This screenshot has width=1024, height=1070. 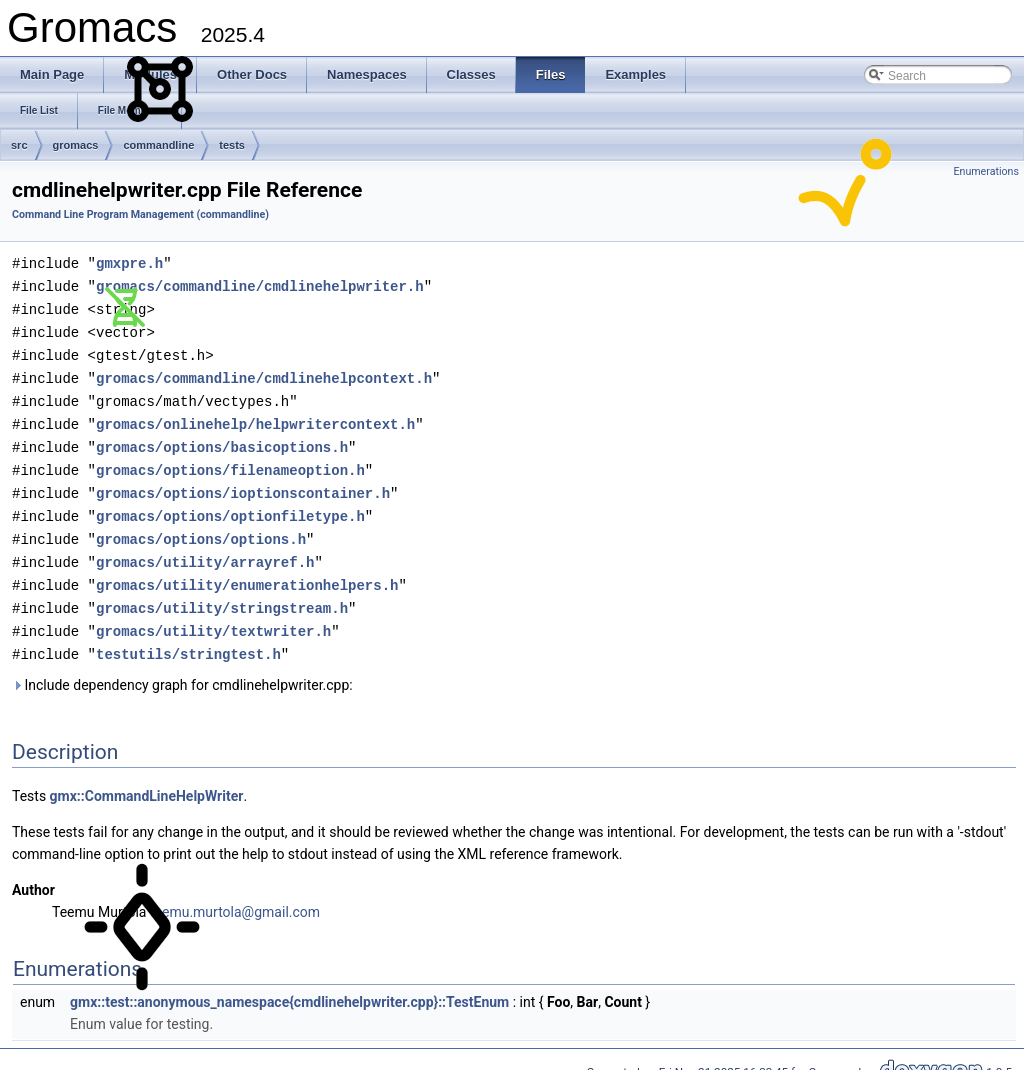 What do you see at coordinates (125, 307) in the screenshot?
I see `disable genetic or DNA-related features` at bounding box center [125, 307].